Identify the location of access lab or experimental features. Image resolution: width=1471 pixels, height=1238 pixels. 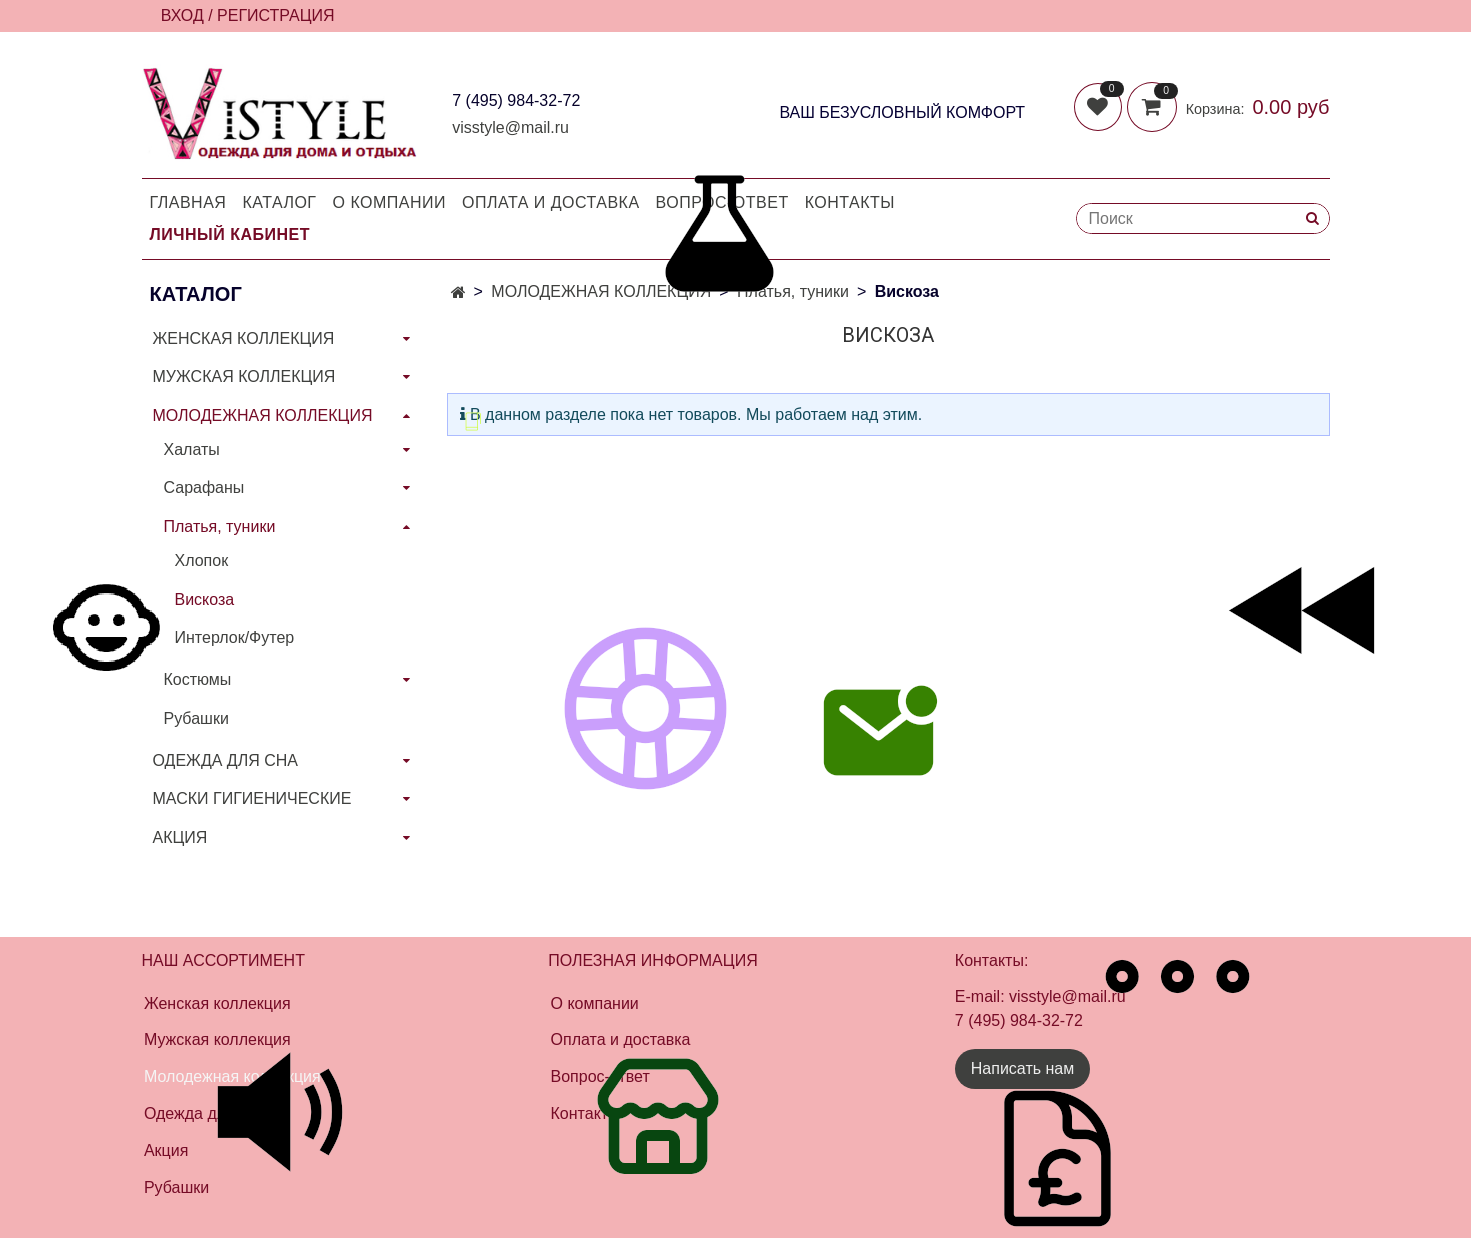
(719, 233).